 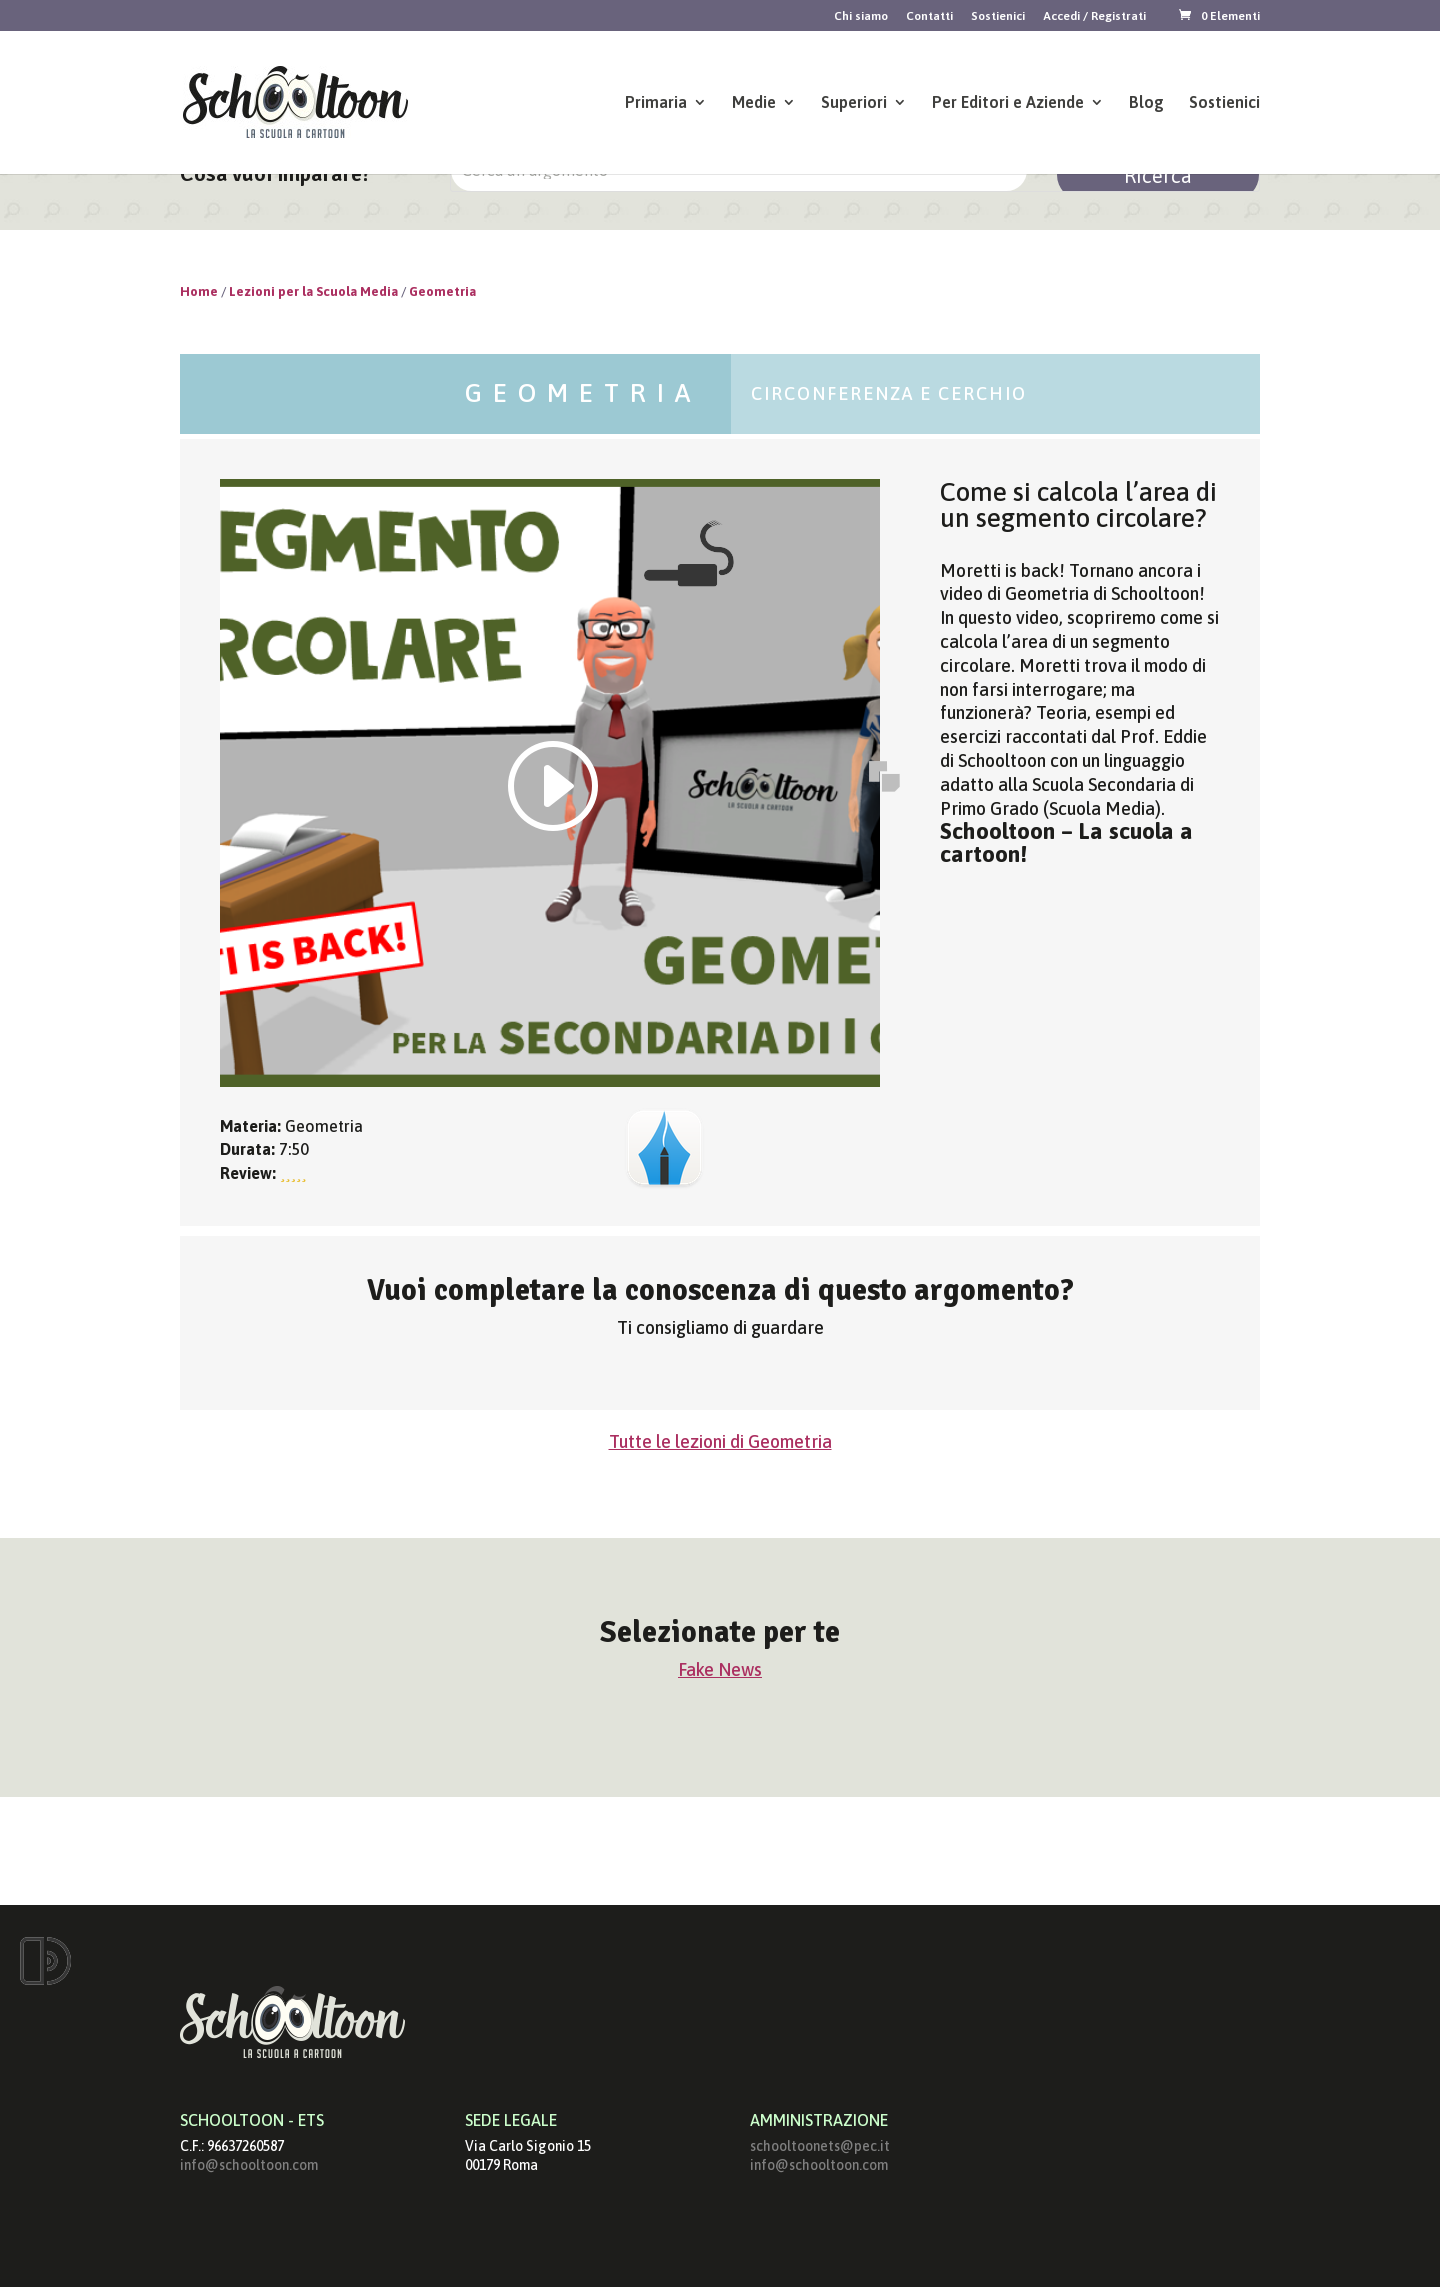 What do you see at coordinates (664, 1147) in the screenshot?
I see `open scrivano writing app` at bounding box center [664, 1147].